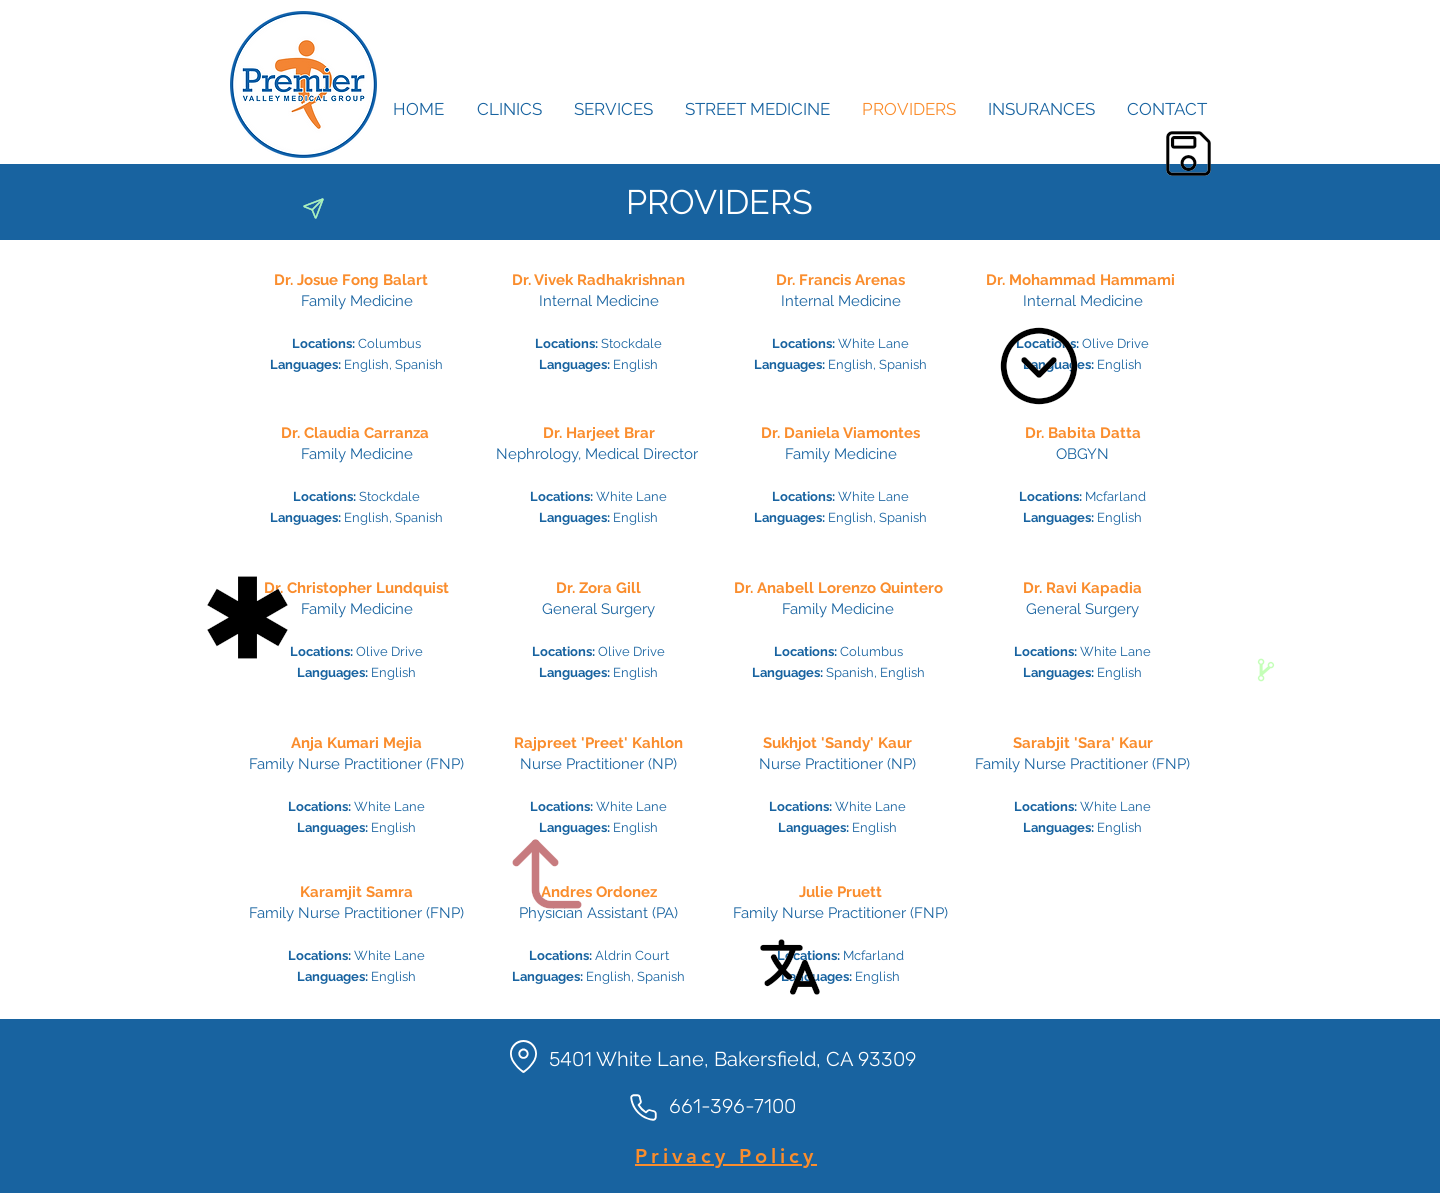 This screenshot has height=1193, width=1440. What do you see at coordinates (790, 967) in the screenshot?
I see `change language settings` at bounding box center [790, 967].